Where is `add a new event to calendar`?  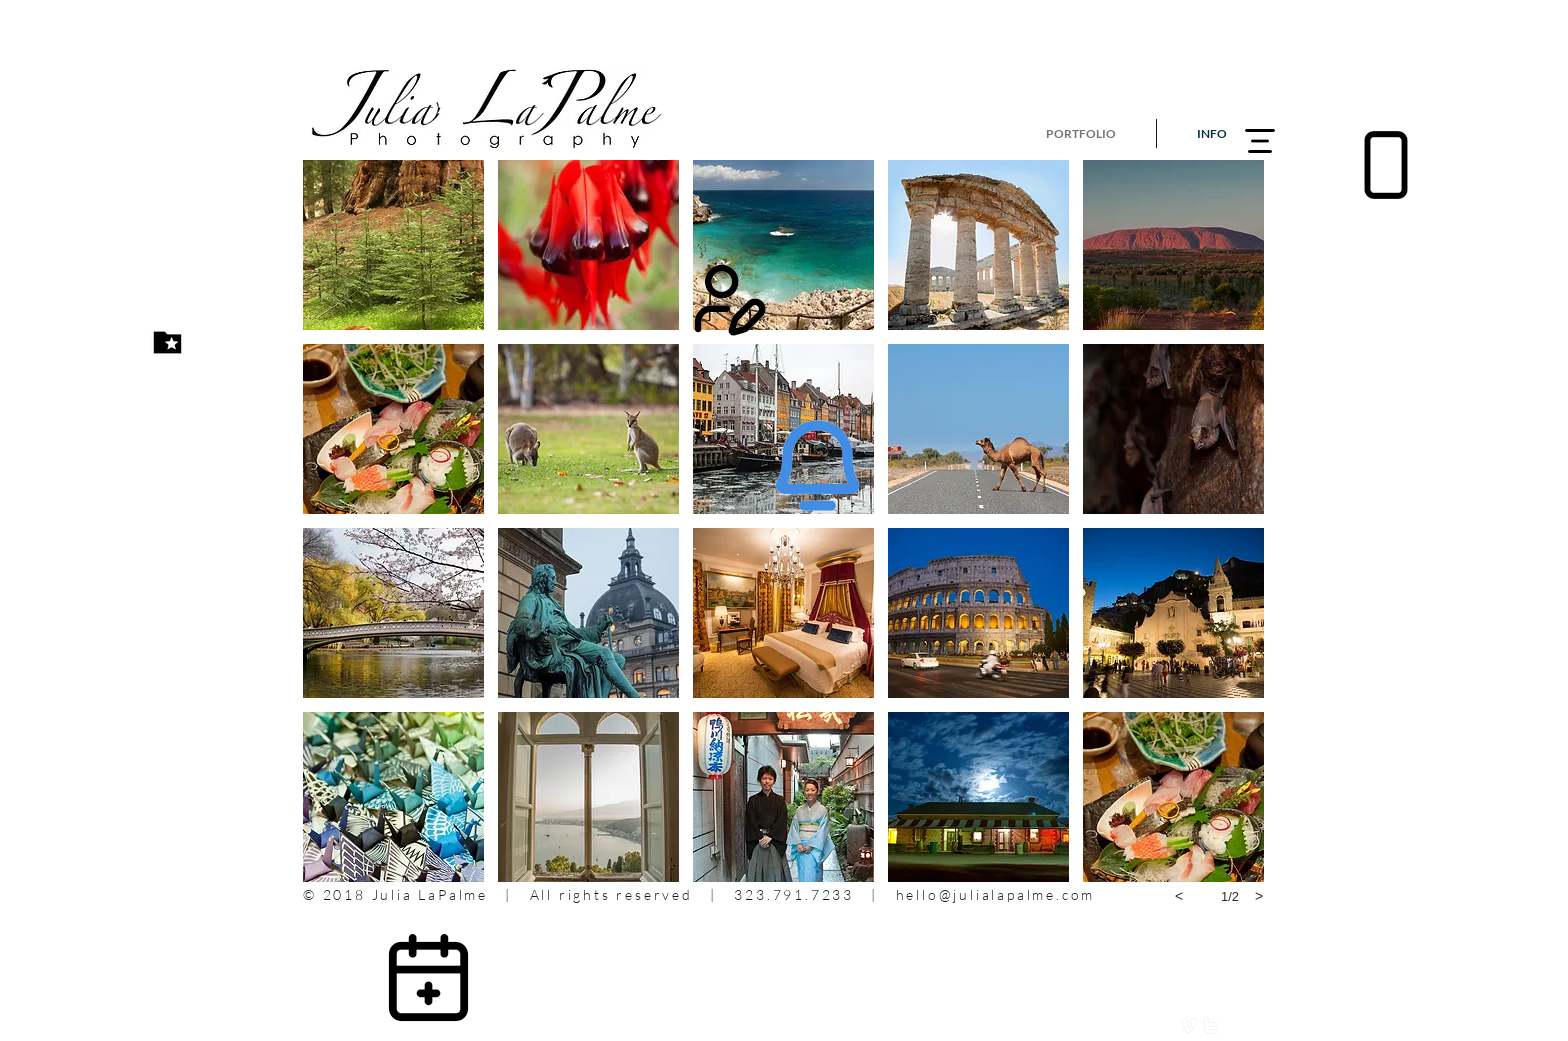
add a new event to calendar is located at coordinates (428, 977).